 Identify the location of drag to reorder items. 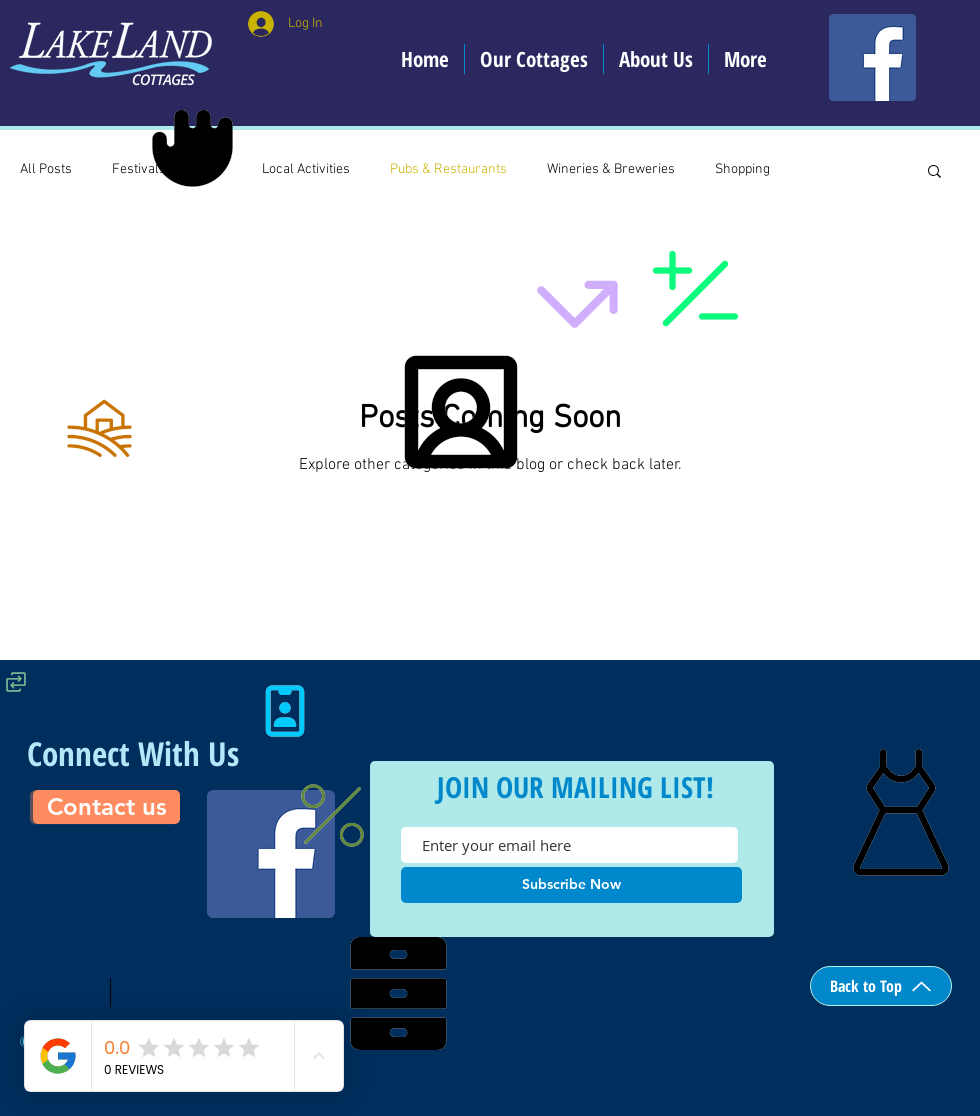
(192, 135).